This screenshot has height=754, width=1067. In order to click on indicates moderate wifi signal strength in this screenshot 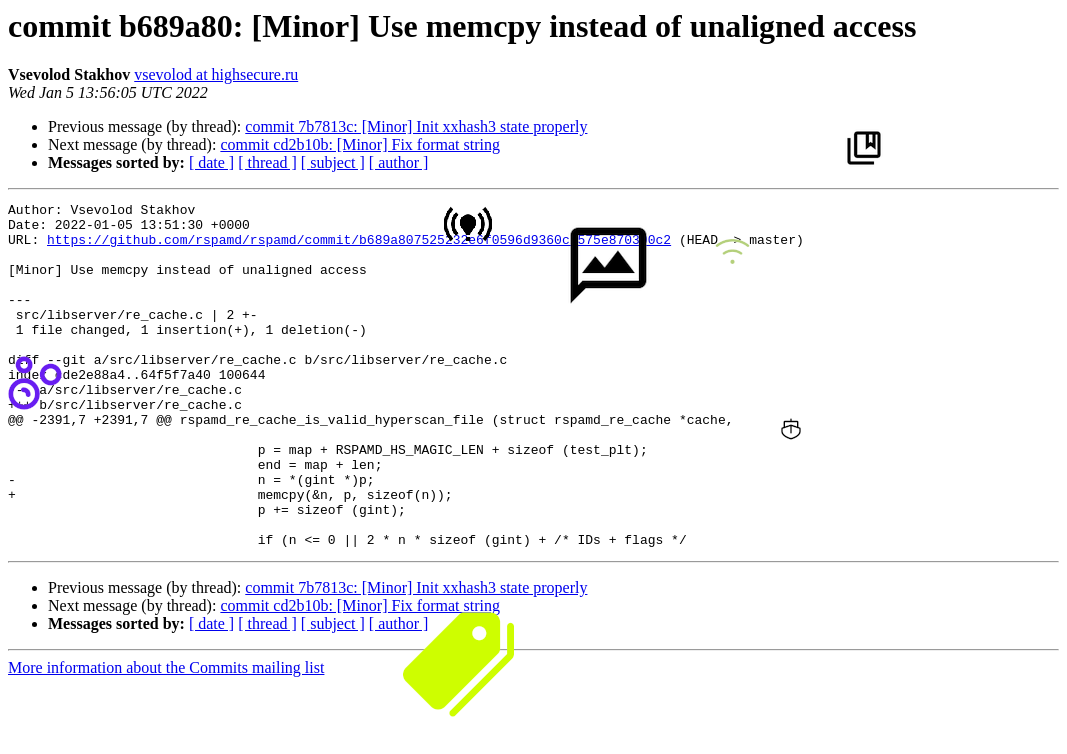, I will do `click(732, 245)`.